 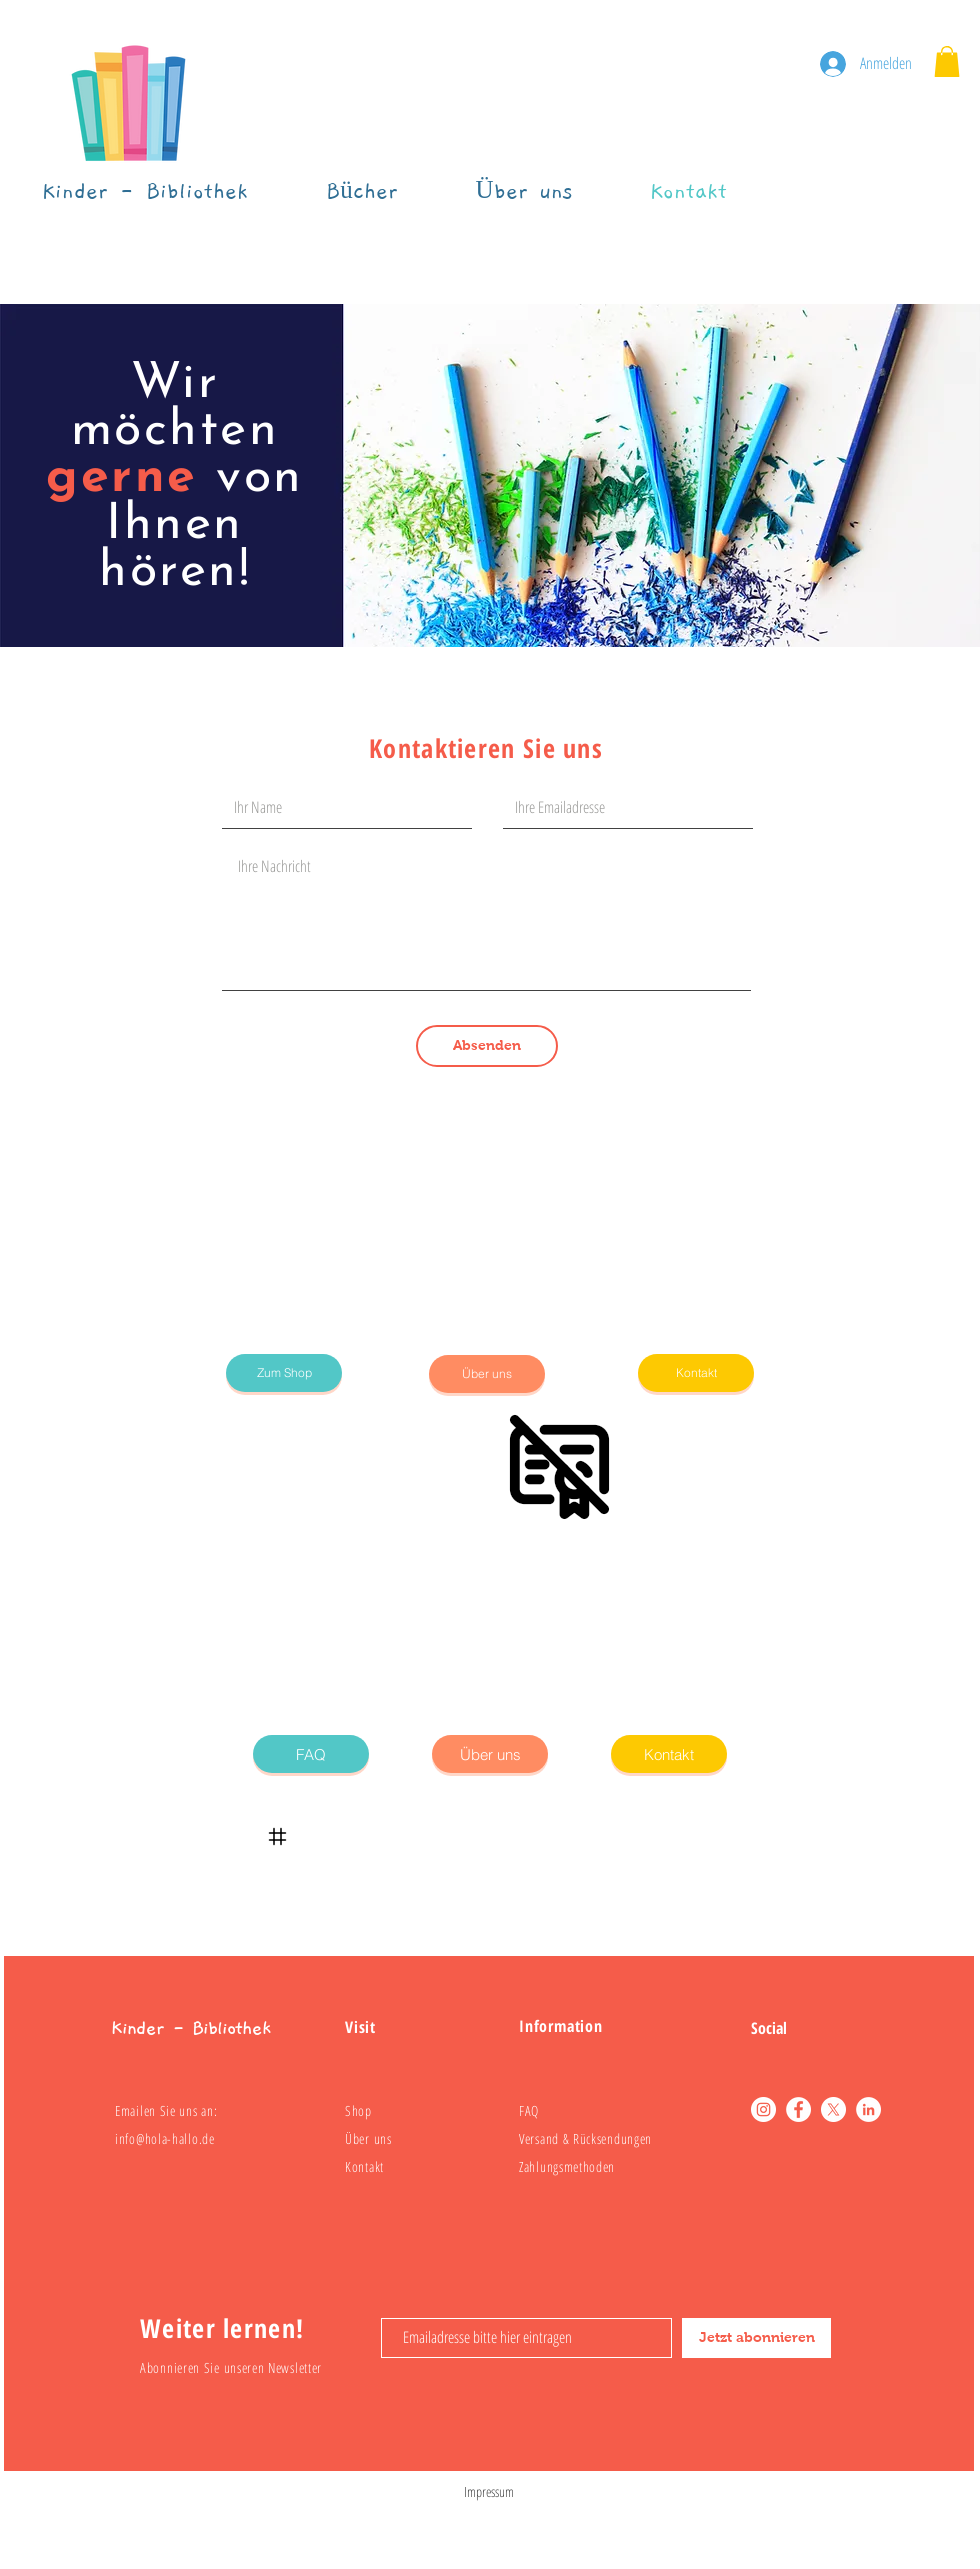 What do you see at coordinates (277, 1836) in the screenshot?
I see `view items in grid layout` at bounding box center [277, 1836].